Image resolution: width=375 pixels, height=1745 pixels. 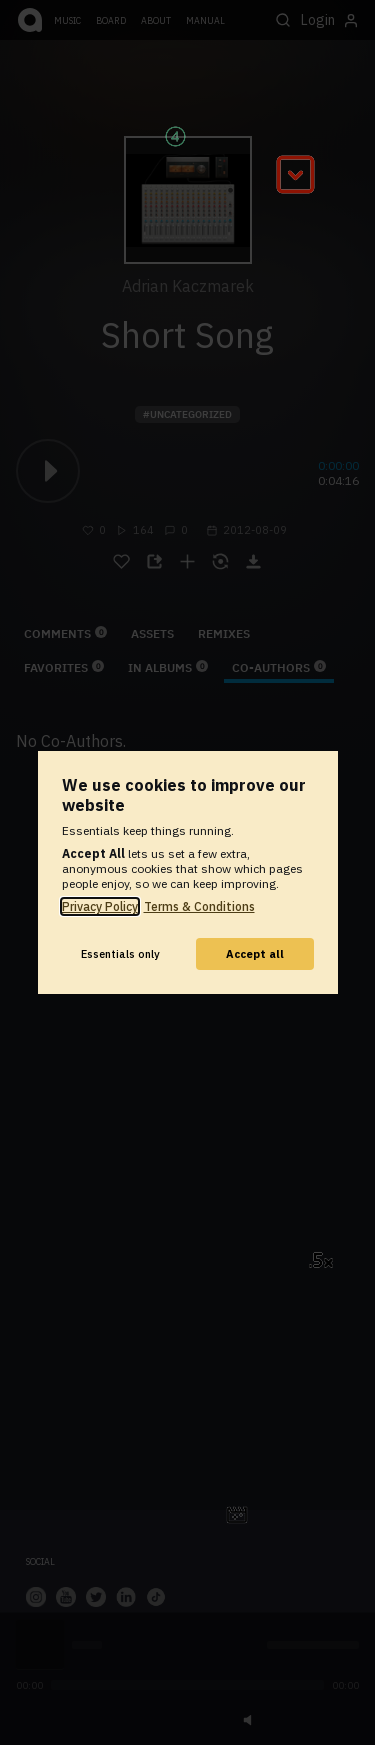 What do you see at coordinates (321, 1260) in the screenshot?
I see `set playback speed to 0.5x` at bounding box center [321, 1260].